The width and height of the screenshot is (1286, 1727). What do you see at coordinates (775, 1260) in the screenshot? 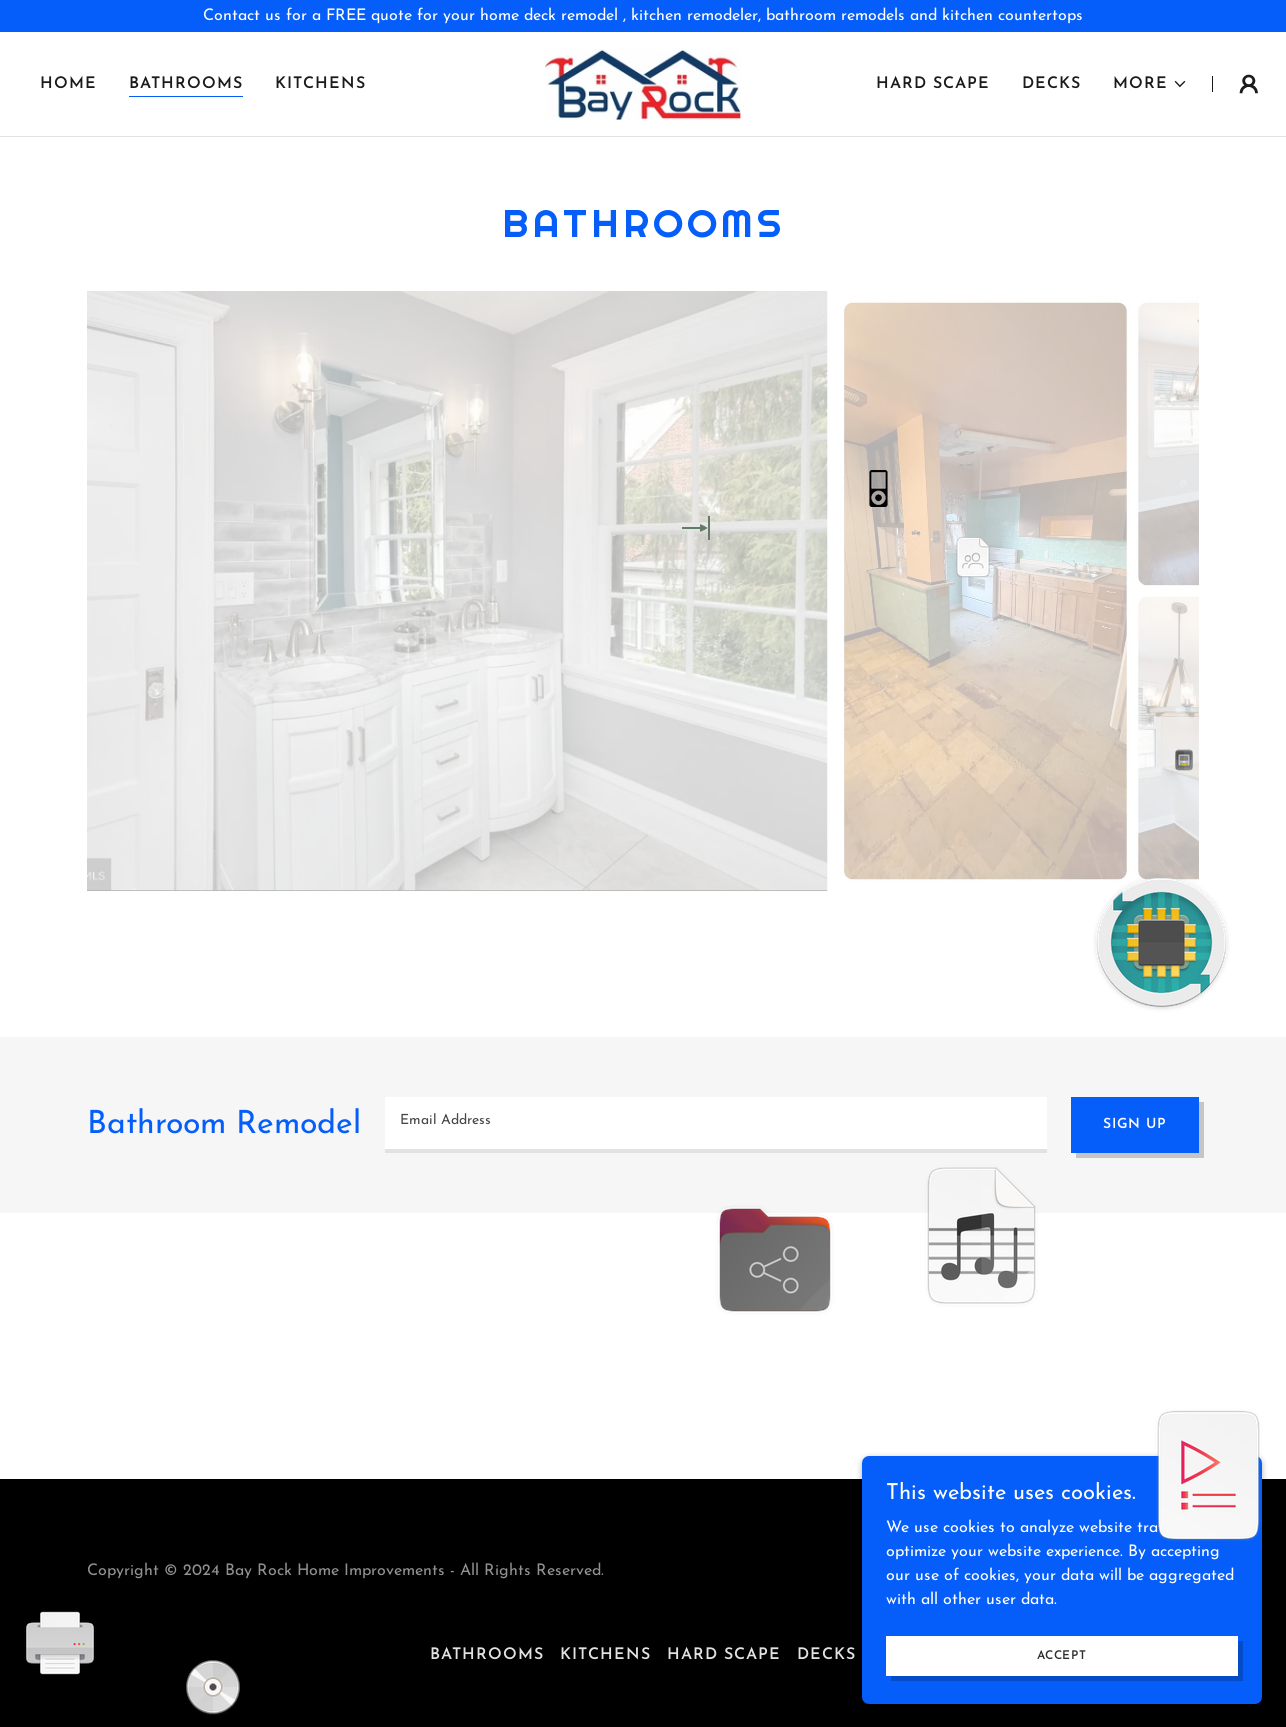
I see `open your public shared folder` at bounding box center [775, 1260].